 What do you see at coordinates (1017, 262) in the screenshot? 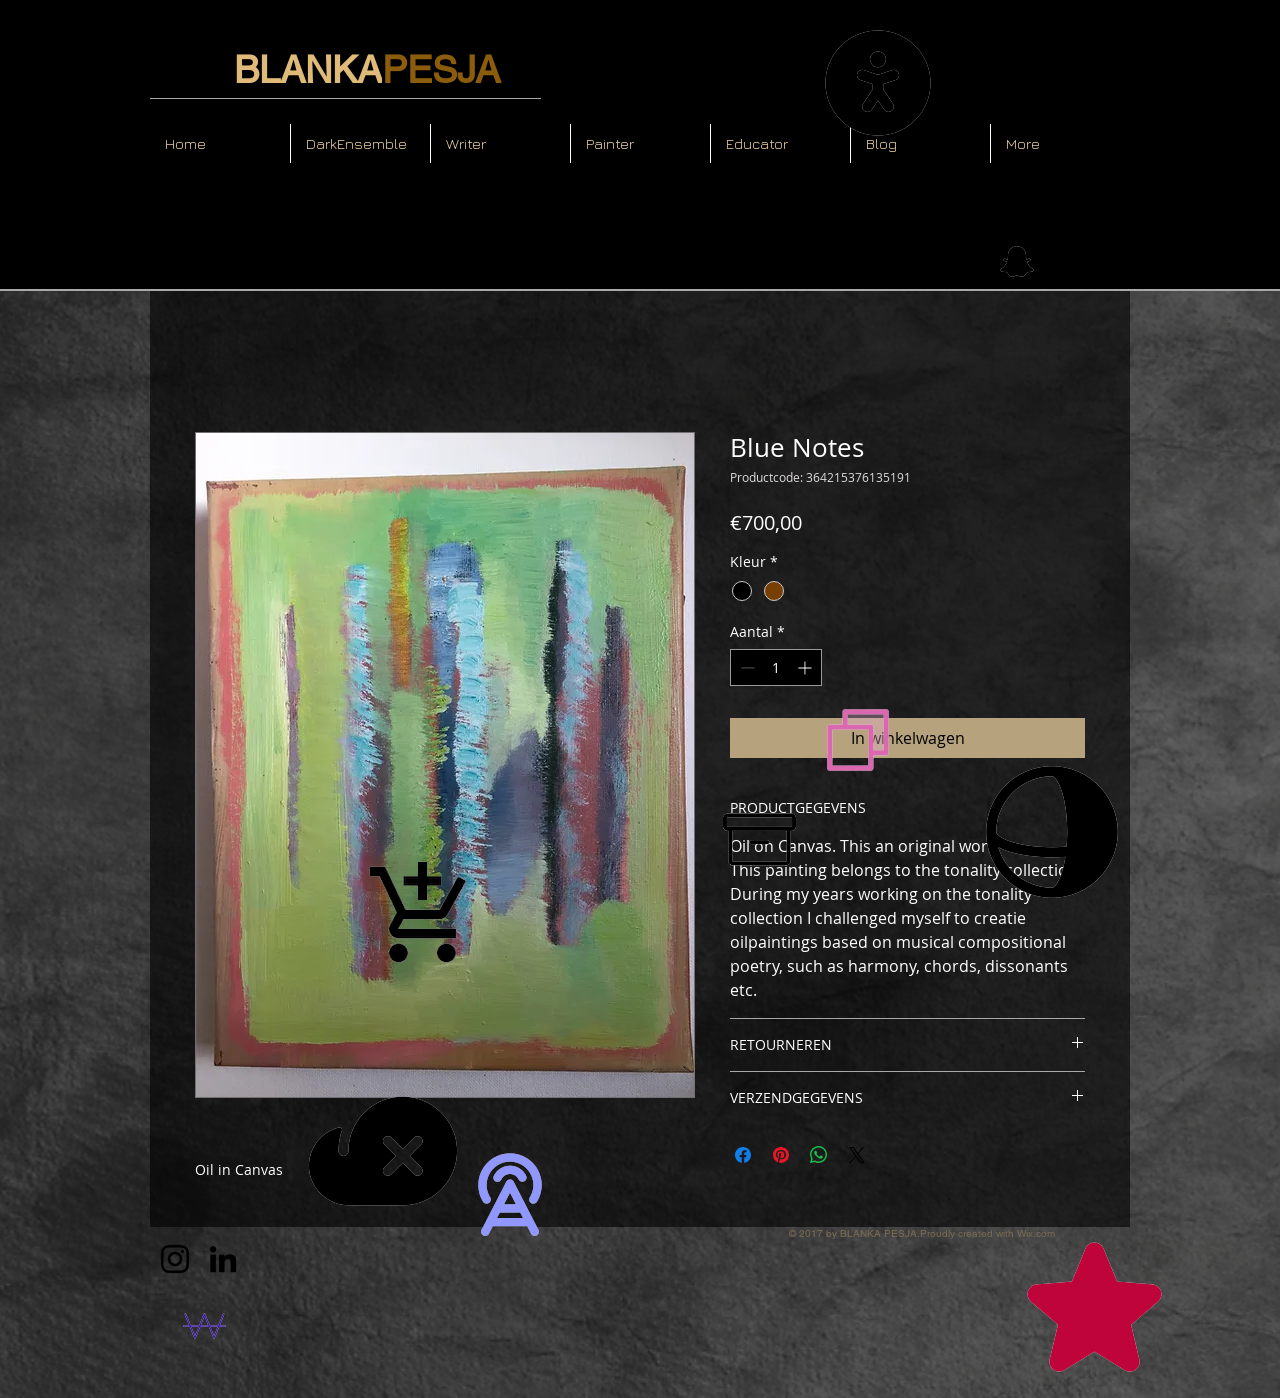
I see `open Snapchat app` at bounding box center [1017, 262].